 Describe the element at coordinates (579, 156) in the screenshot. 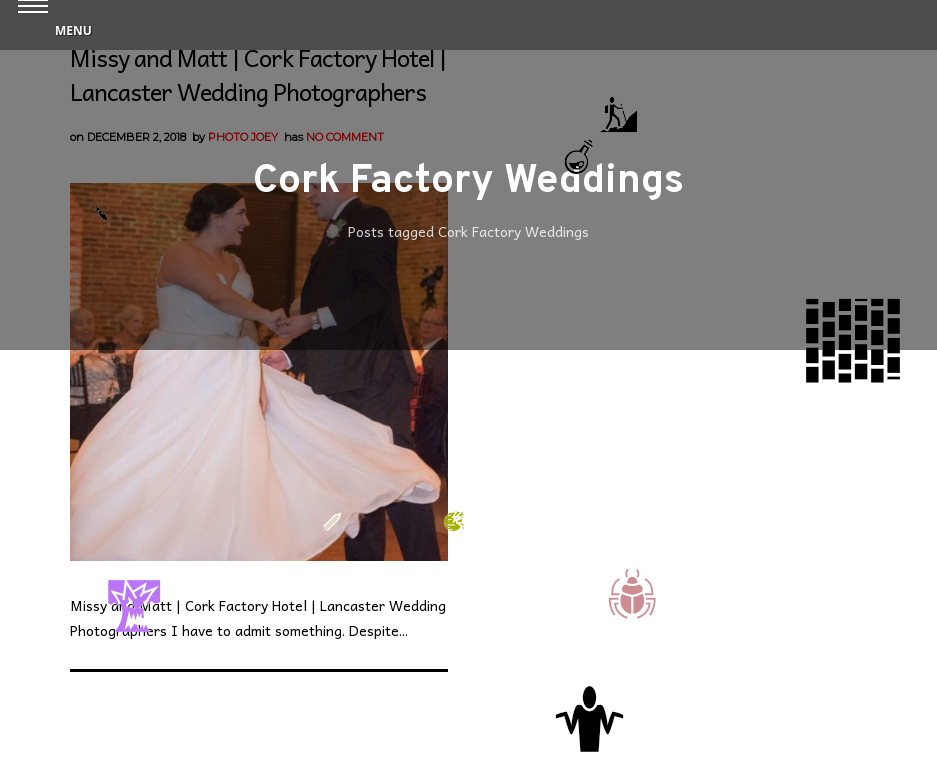

I see `use a health or mana potion` at that location.